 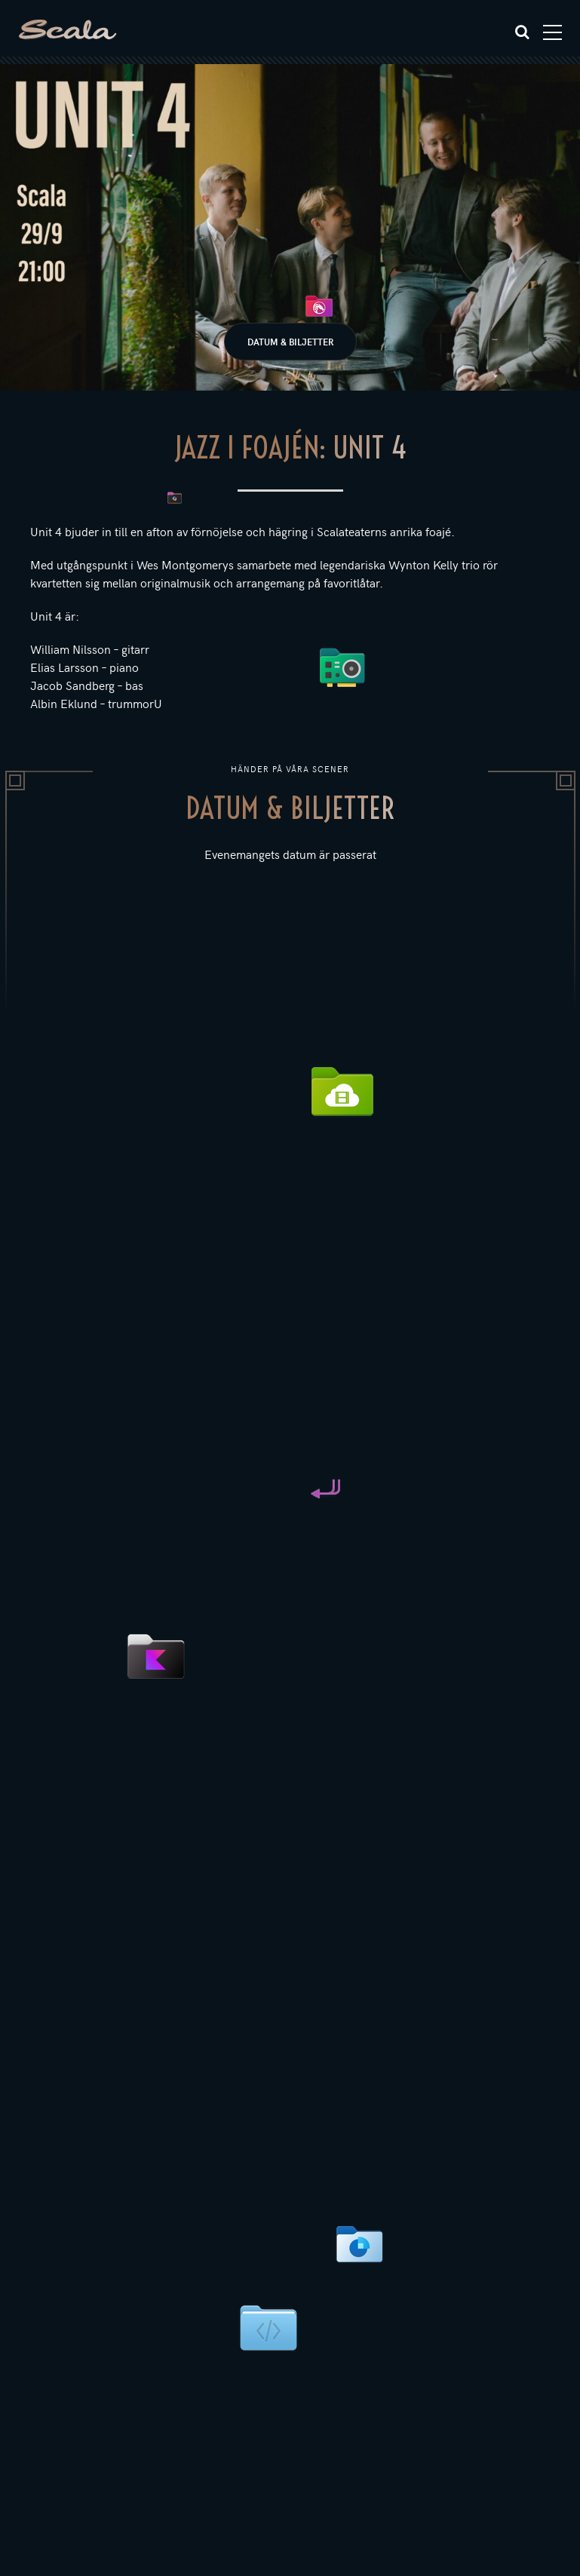 I want to click on open folder containing Microsoft Copilot 365 files, so click(x=174, y=498).